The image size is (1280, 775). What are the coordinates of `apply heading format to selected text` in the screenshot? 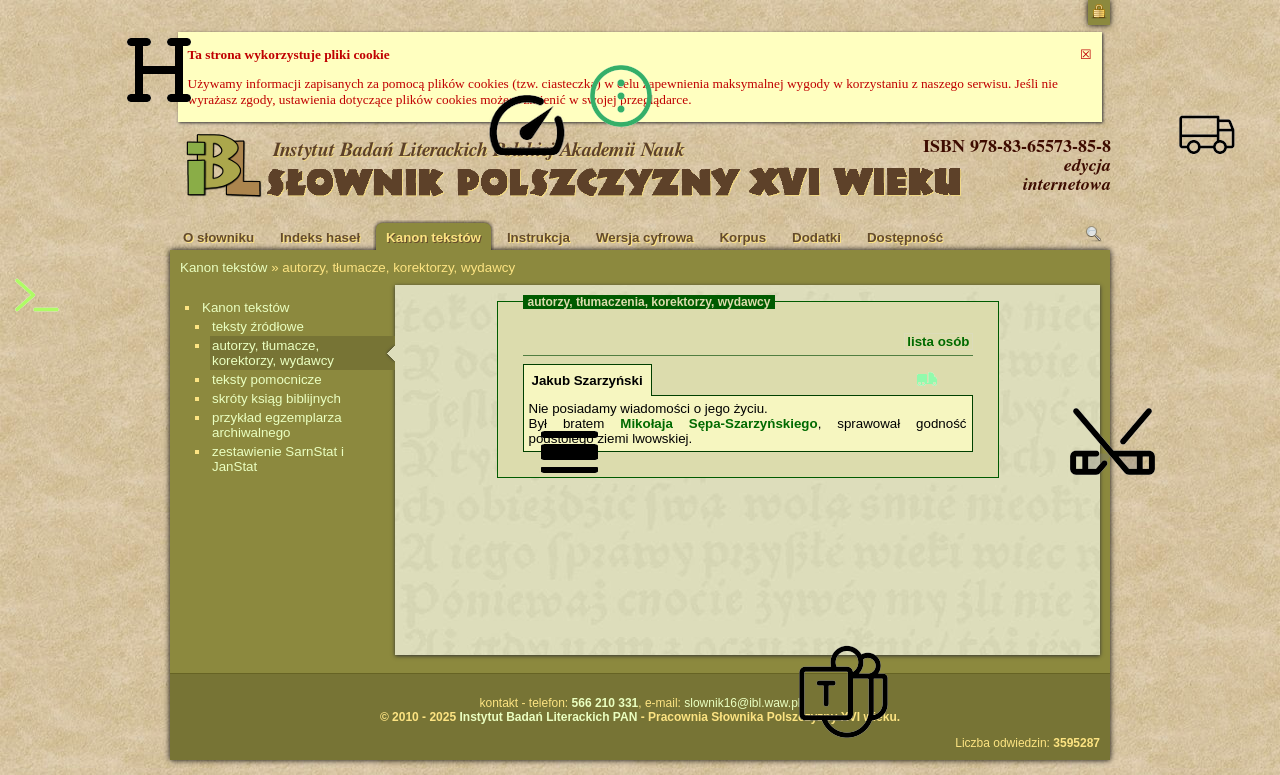 It's located at (159, 70).